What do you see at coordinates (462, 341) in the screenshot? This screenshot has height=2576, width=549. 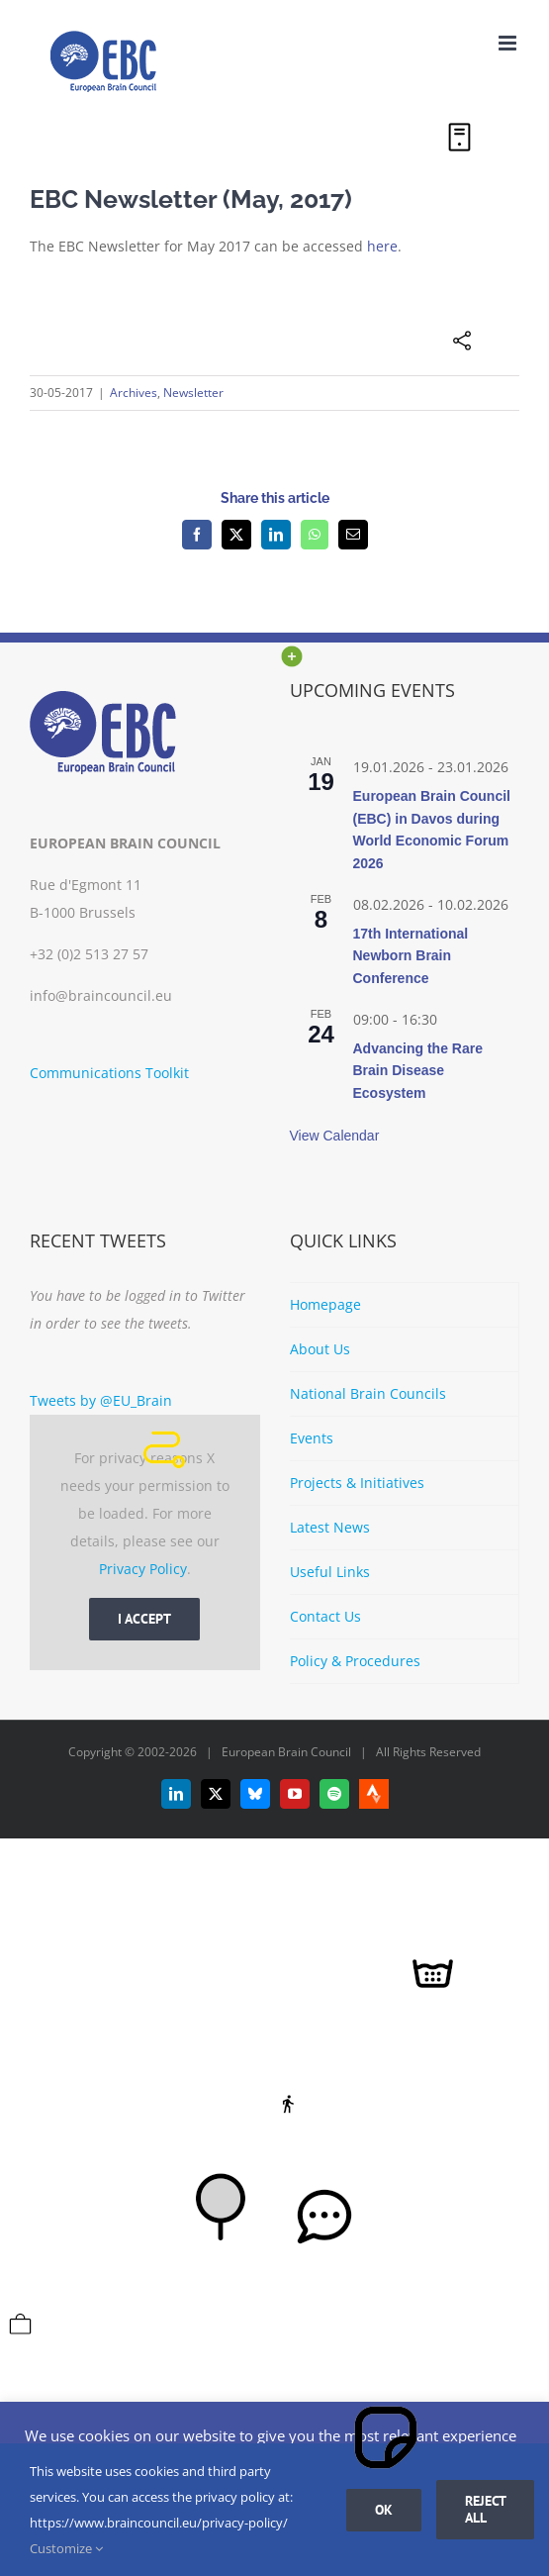 I see `share content to social media` at bounding box center [462, 341].